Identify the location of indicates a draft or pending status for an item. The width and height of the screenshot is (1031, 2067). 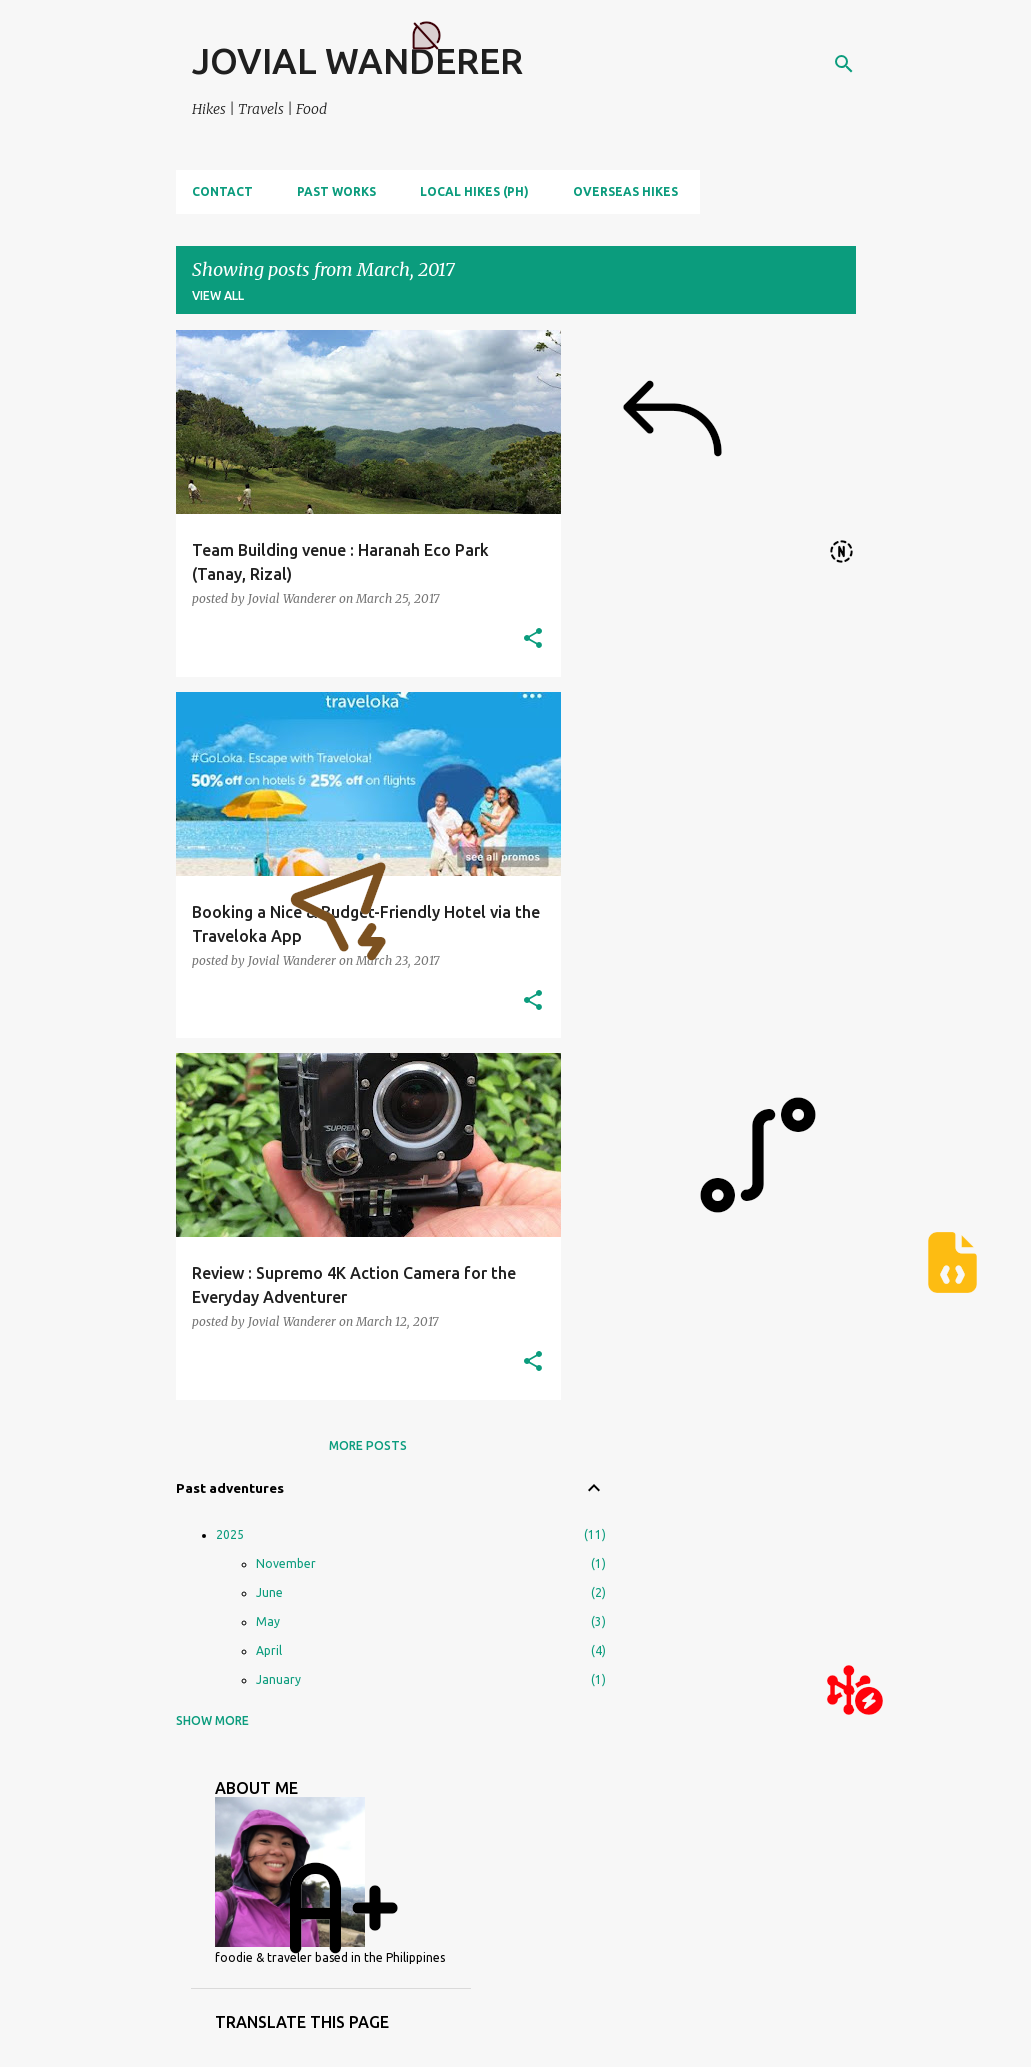
(841, 551).